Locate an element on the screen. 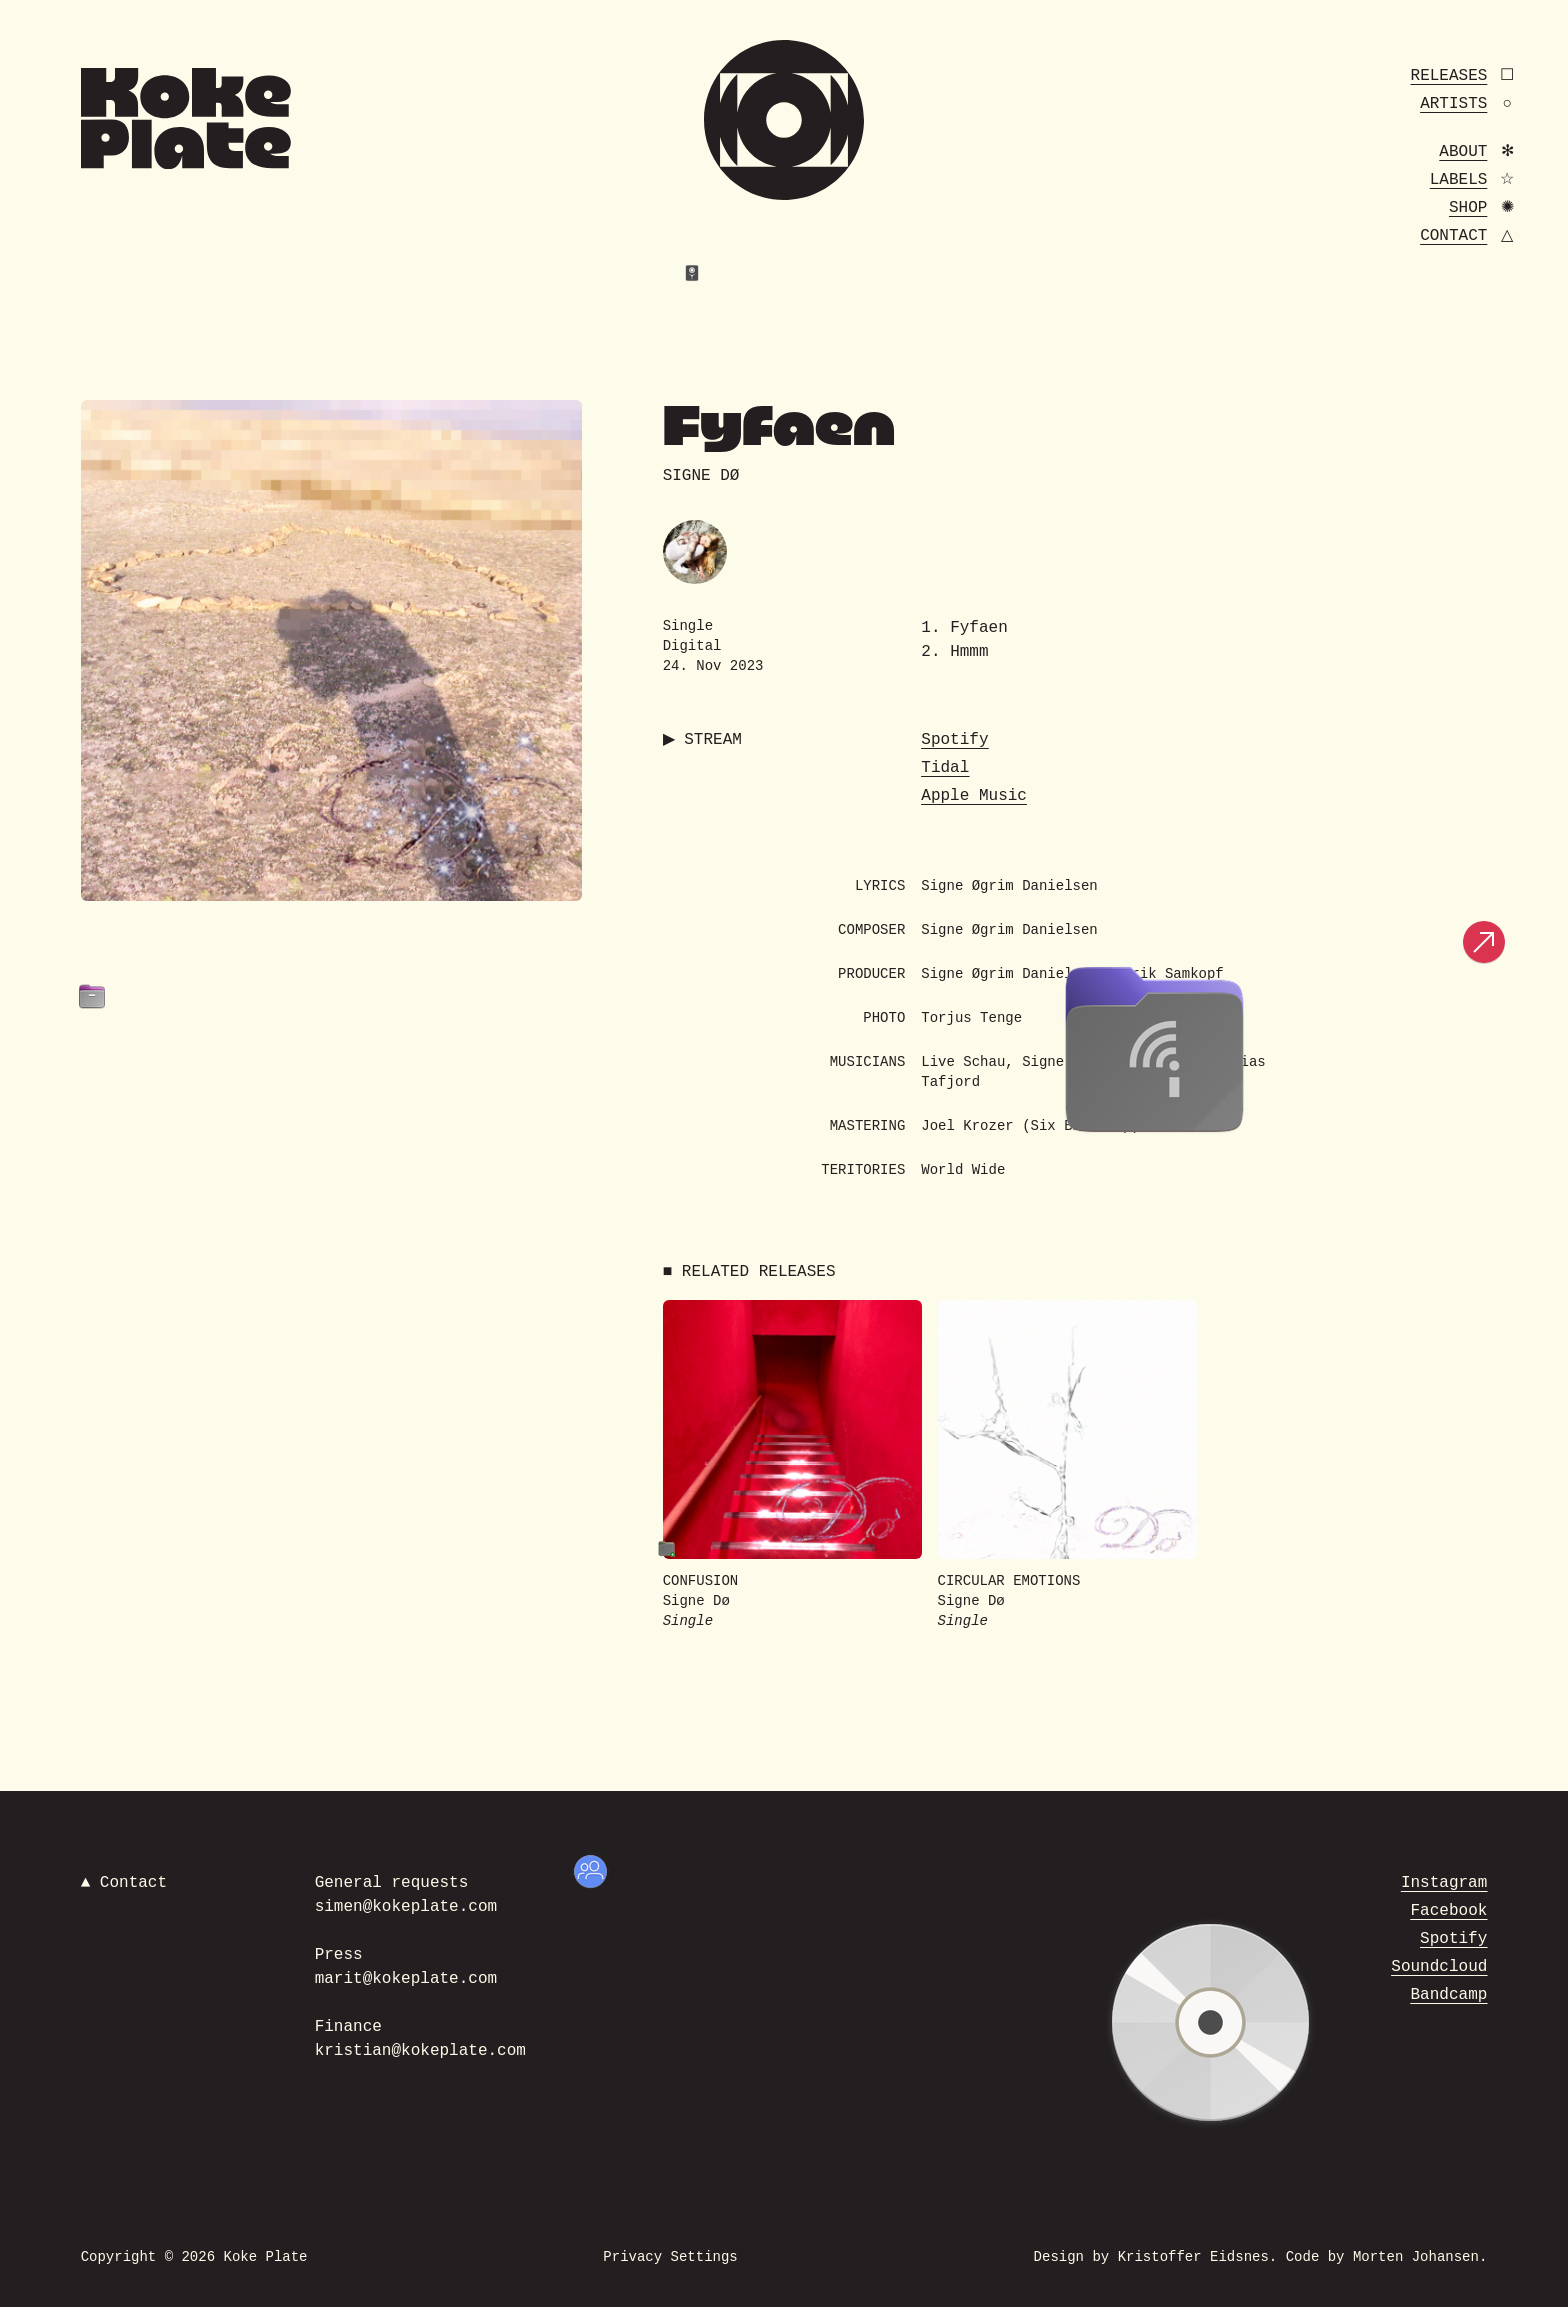 The height and width of the screenshot is (2307, 1568). open insync cloud sync folder is located at coordinates (1154, 1049).